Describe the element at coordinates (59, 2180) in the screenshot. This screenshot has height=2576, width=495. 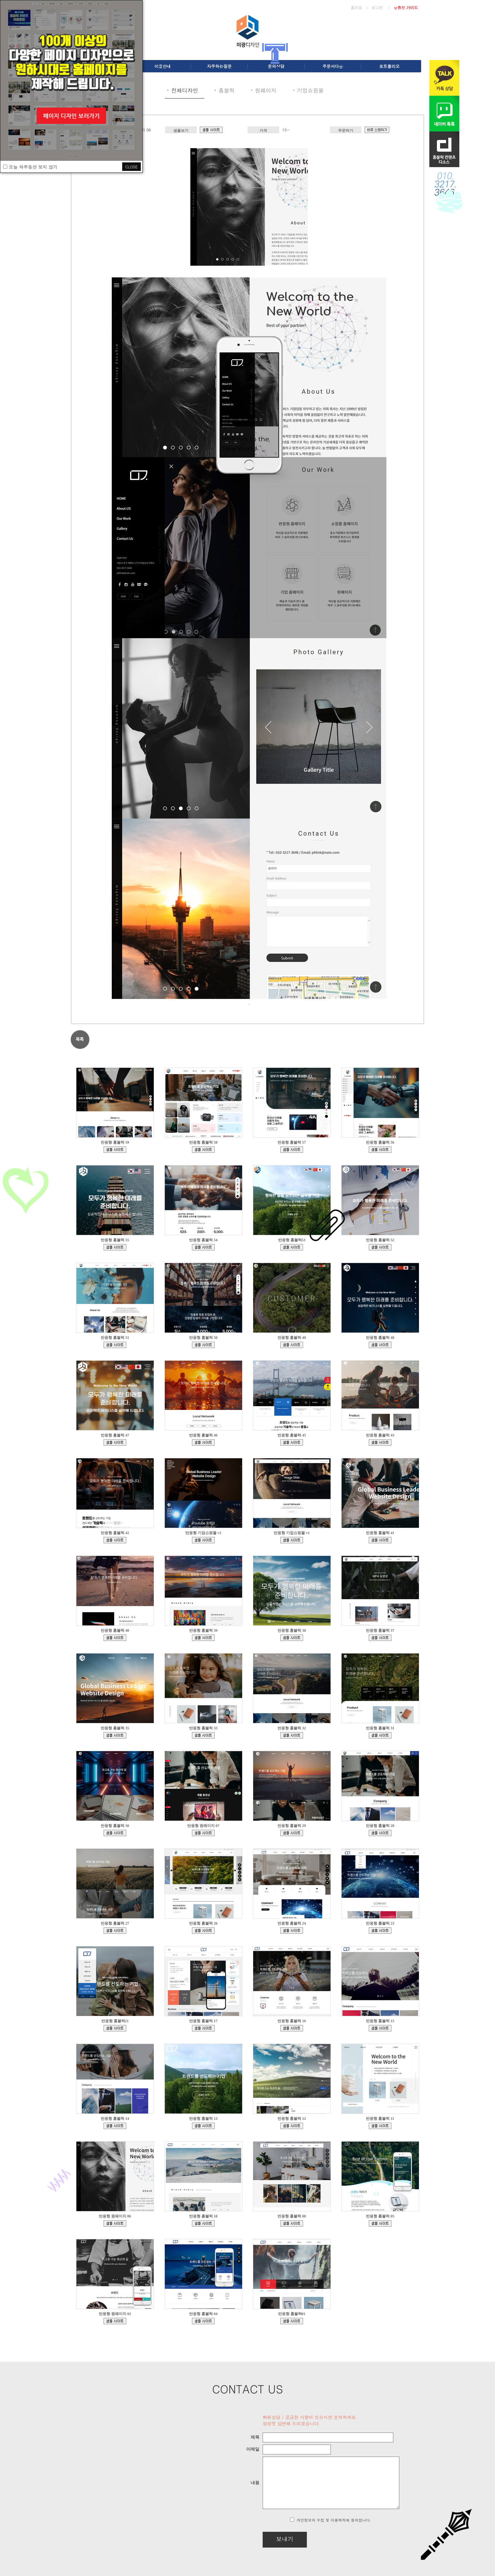
I see `indicates spring physics or bounce effect` at that location.